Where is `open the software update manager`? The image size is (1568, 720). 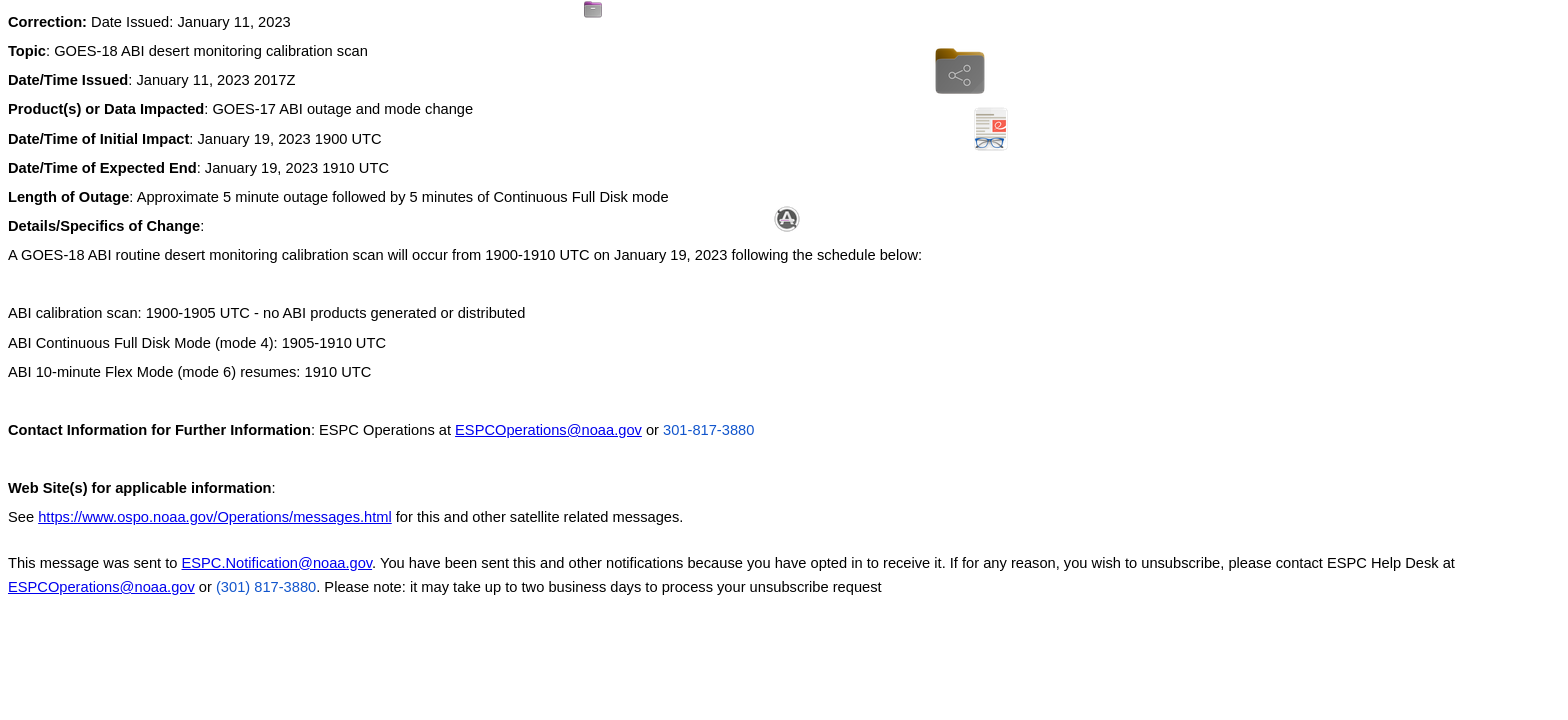 open the software update manager is located at coordinates (787, 219).